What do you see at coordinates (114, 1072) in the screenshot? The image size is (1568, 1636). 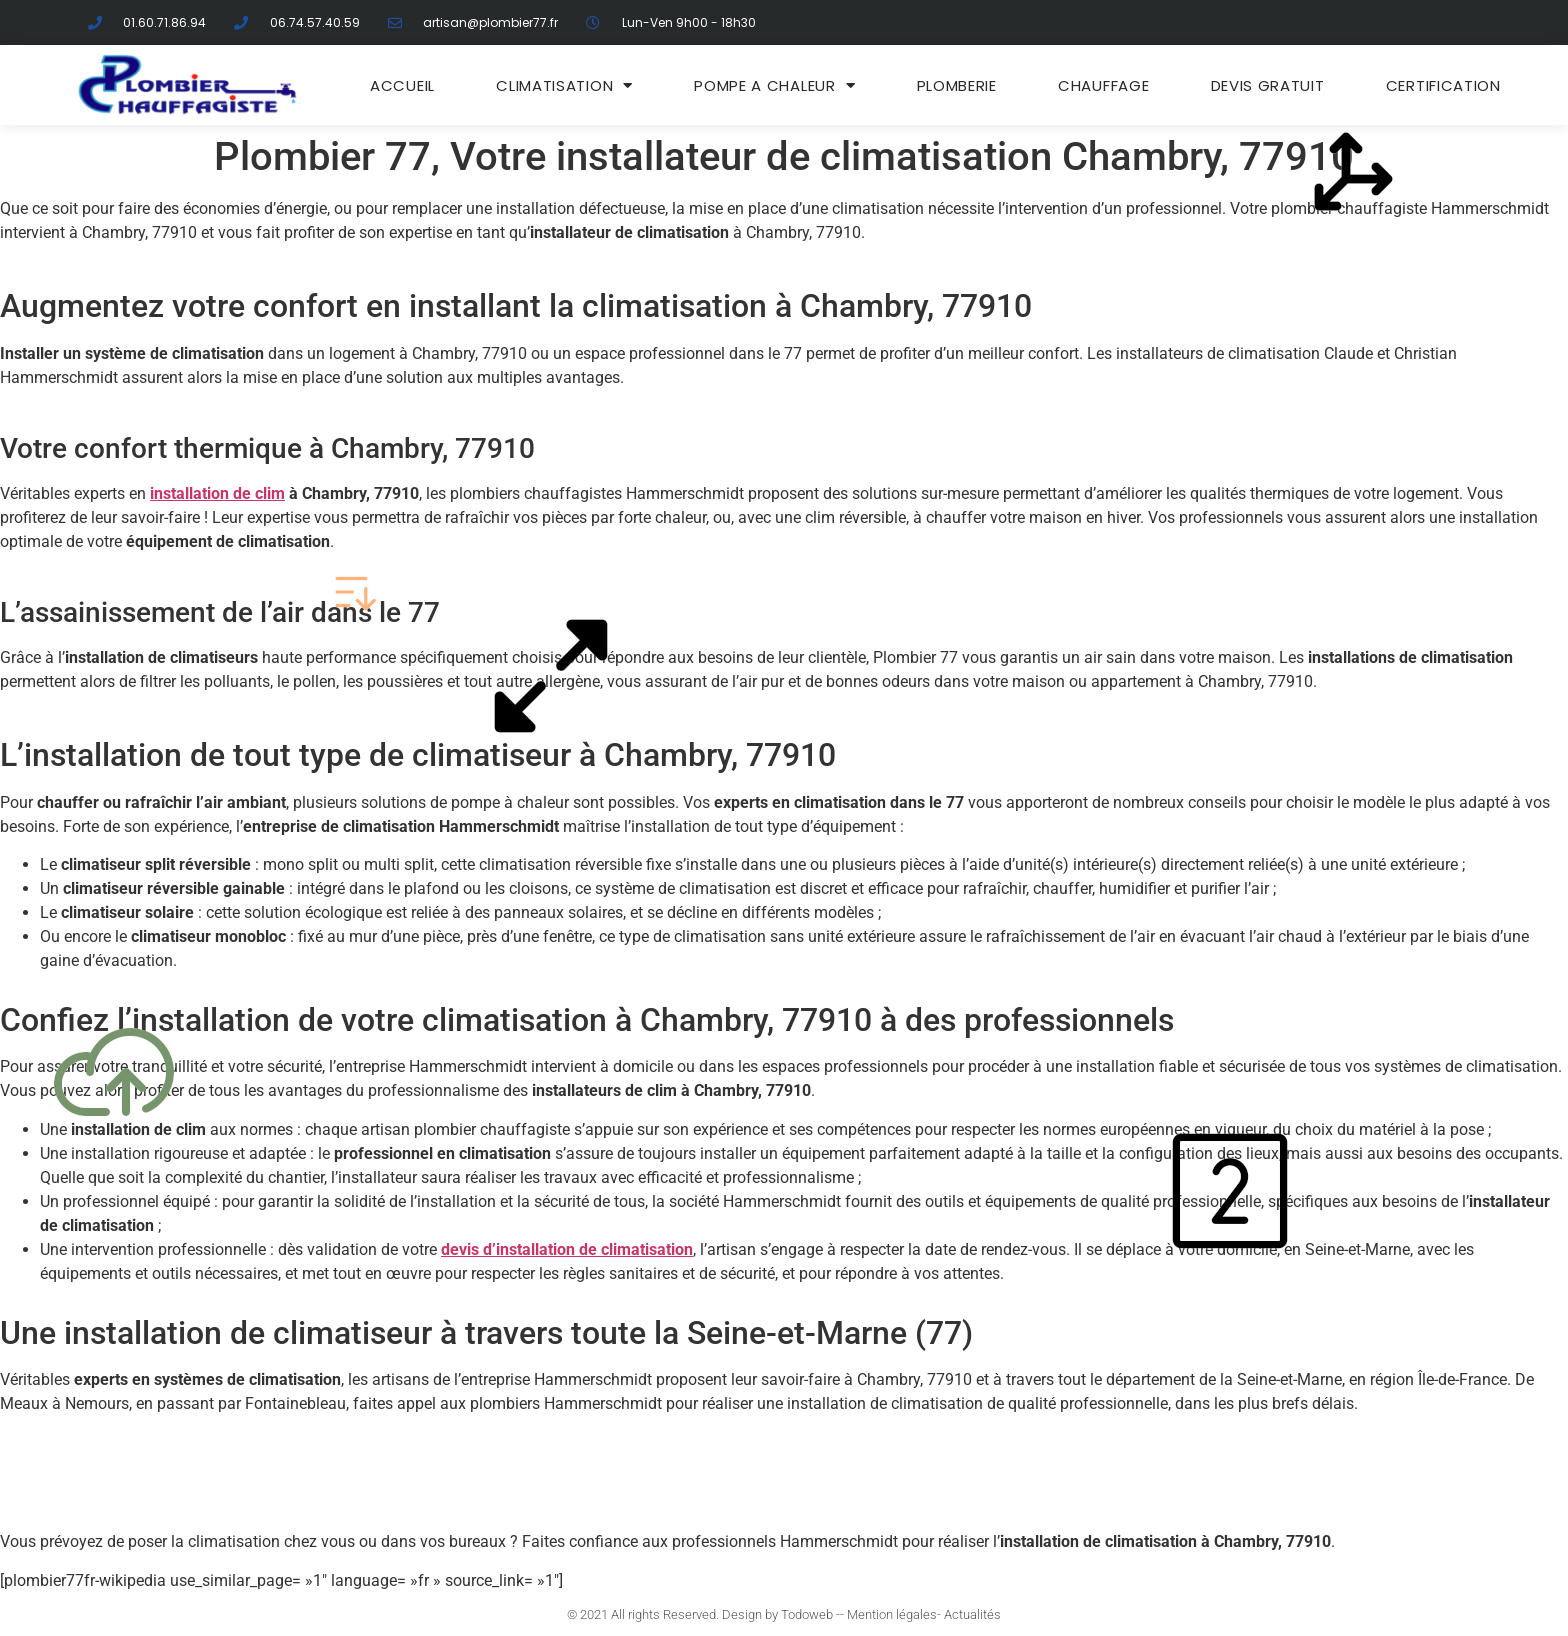 I see `upload file to cloud storage` at bounding box center [114, 1072].